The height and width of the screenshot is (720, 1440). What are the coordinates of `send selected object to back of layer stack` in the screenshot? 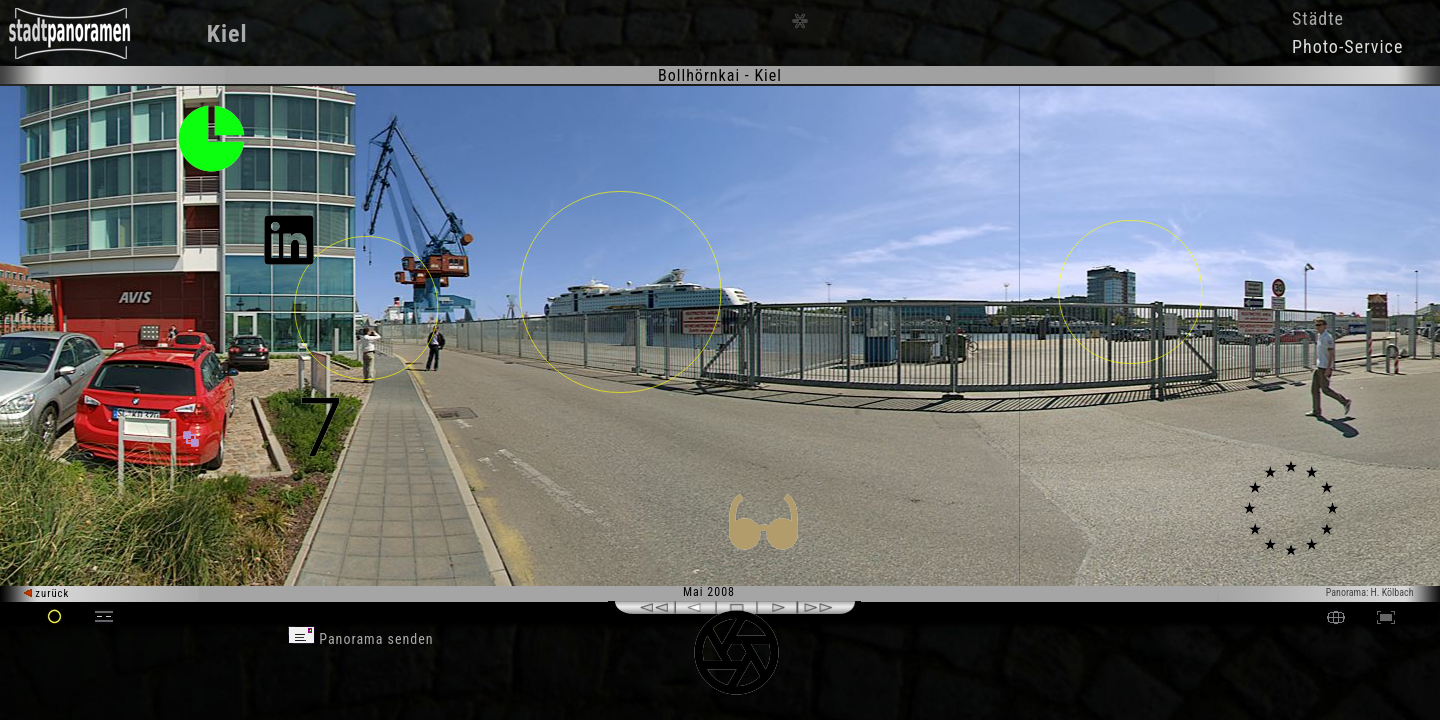 It's located at (191, 439).